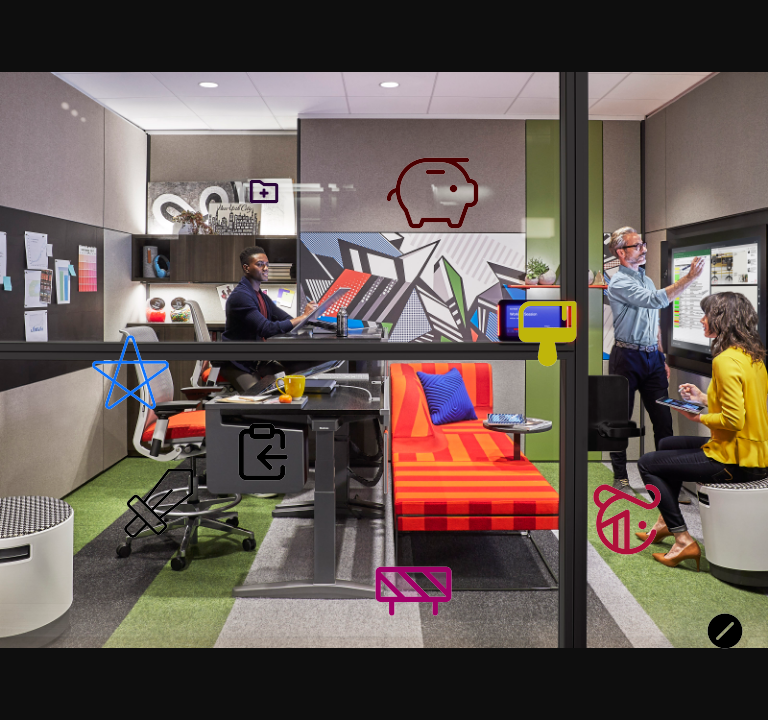  I want to click on access combat or battle features, so click(160, 502).